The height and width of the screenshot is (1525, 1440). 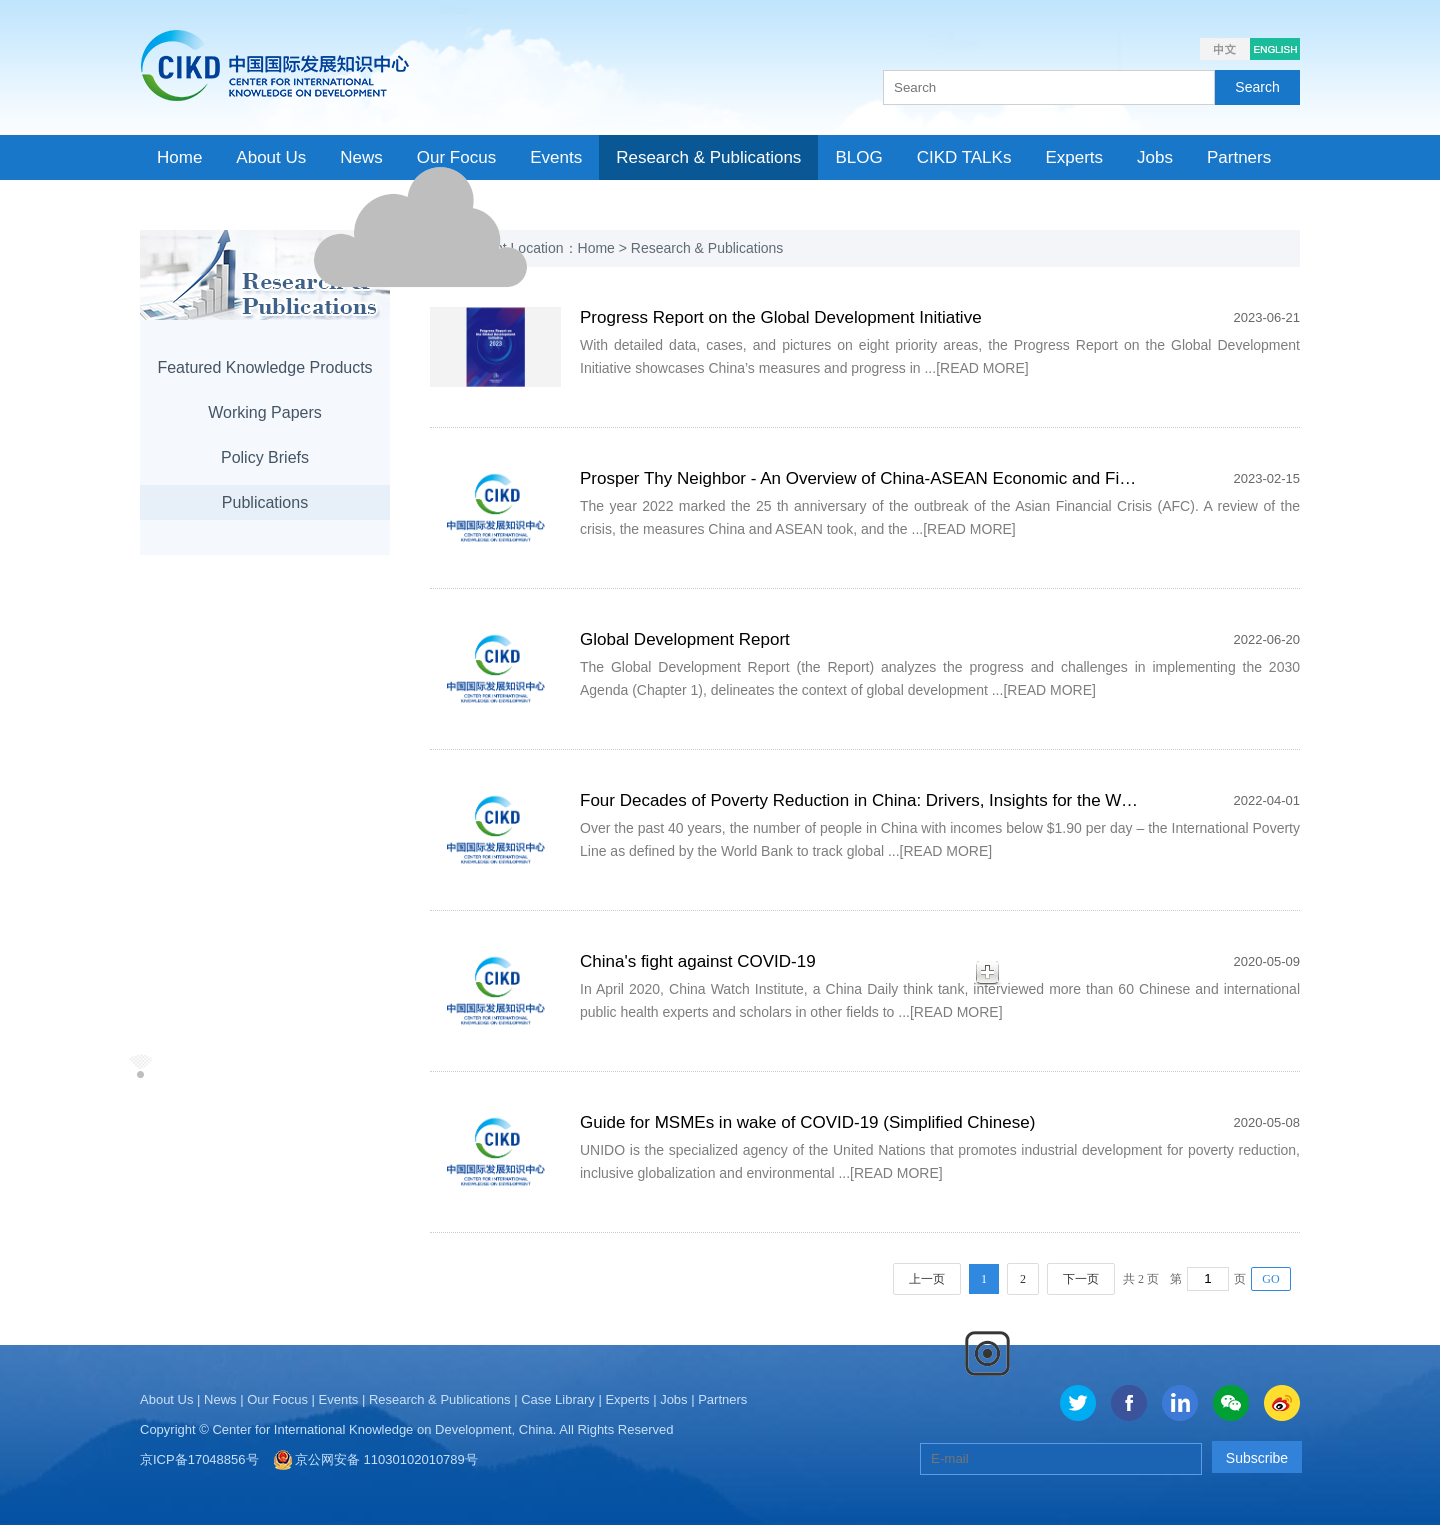 What do you see at coordinates (987, 971) in the screenshot?
I see `zoom in to enlarge content` at bounding box center [987, 971].